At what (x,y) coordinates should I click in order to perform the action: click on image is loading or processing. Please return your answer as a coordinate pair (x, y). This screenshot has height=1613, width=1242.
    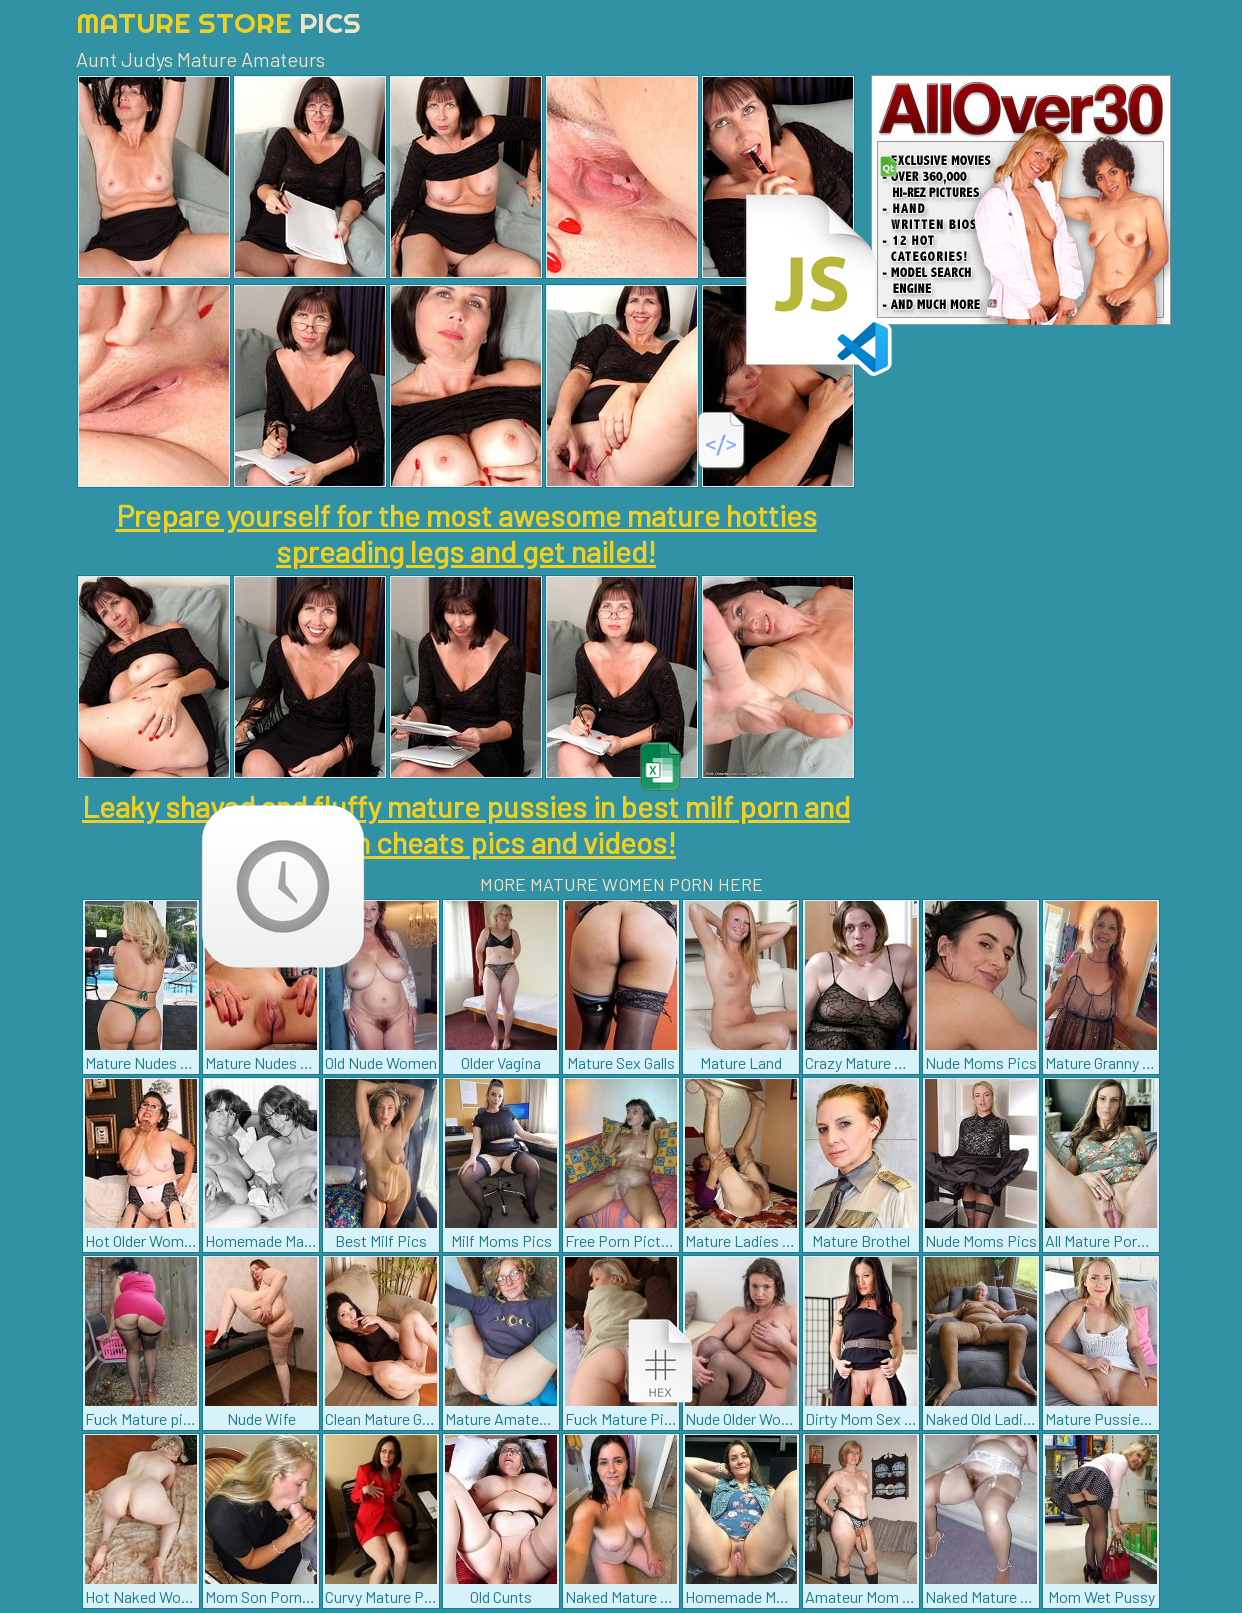
    Looking at the image, I should click on (283, 887).